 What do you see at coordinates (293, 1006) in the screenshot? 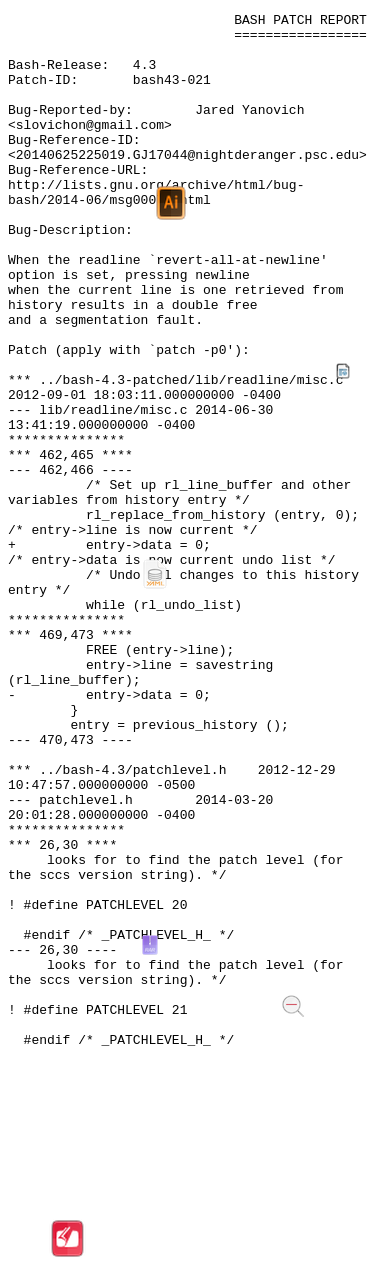
I see `zoom out to see more content` at bounding box center [293, 1006].